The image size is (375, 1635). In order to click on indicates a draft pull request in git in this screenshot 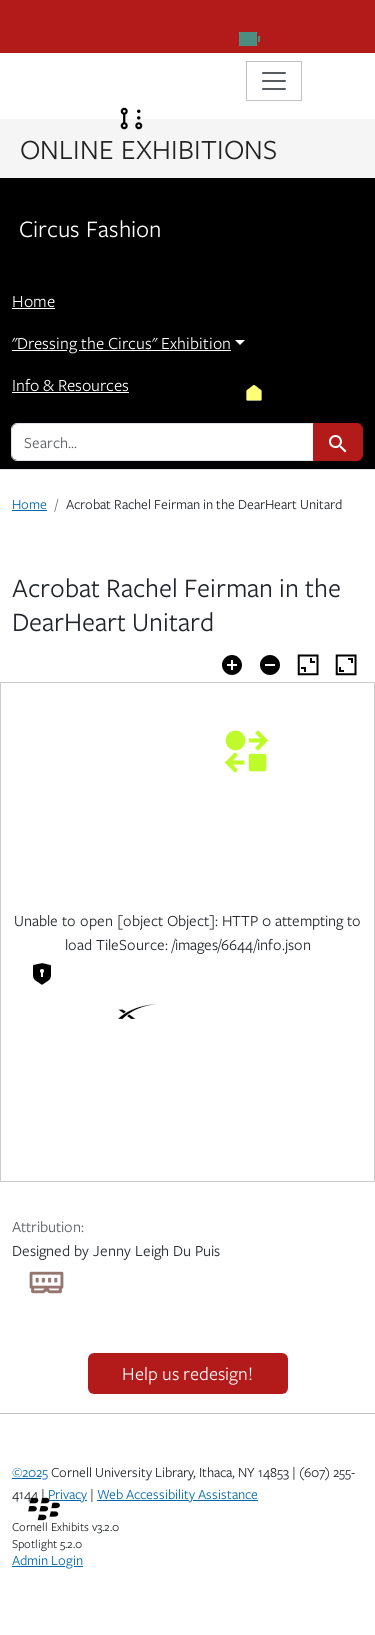, I will do `click(131, 118)`.